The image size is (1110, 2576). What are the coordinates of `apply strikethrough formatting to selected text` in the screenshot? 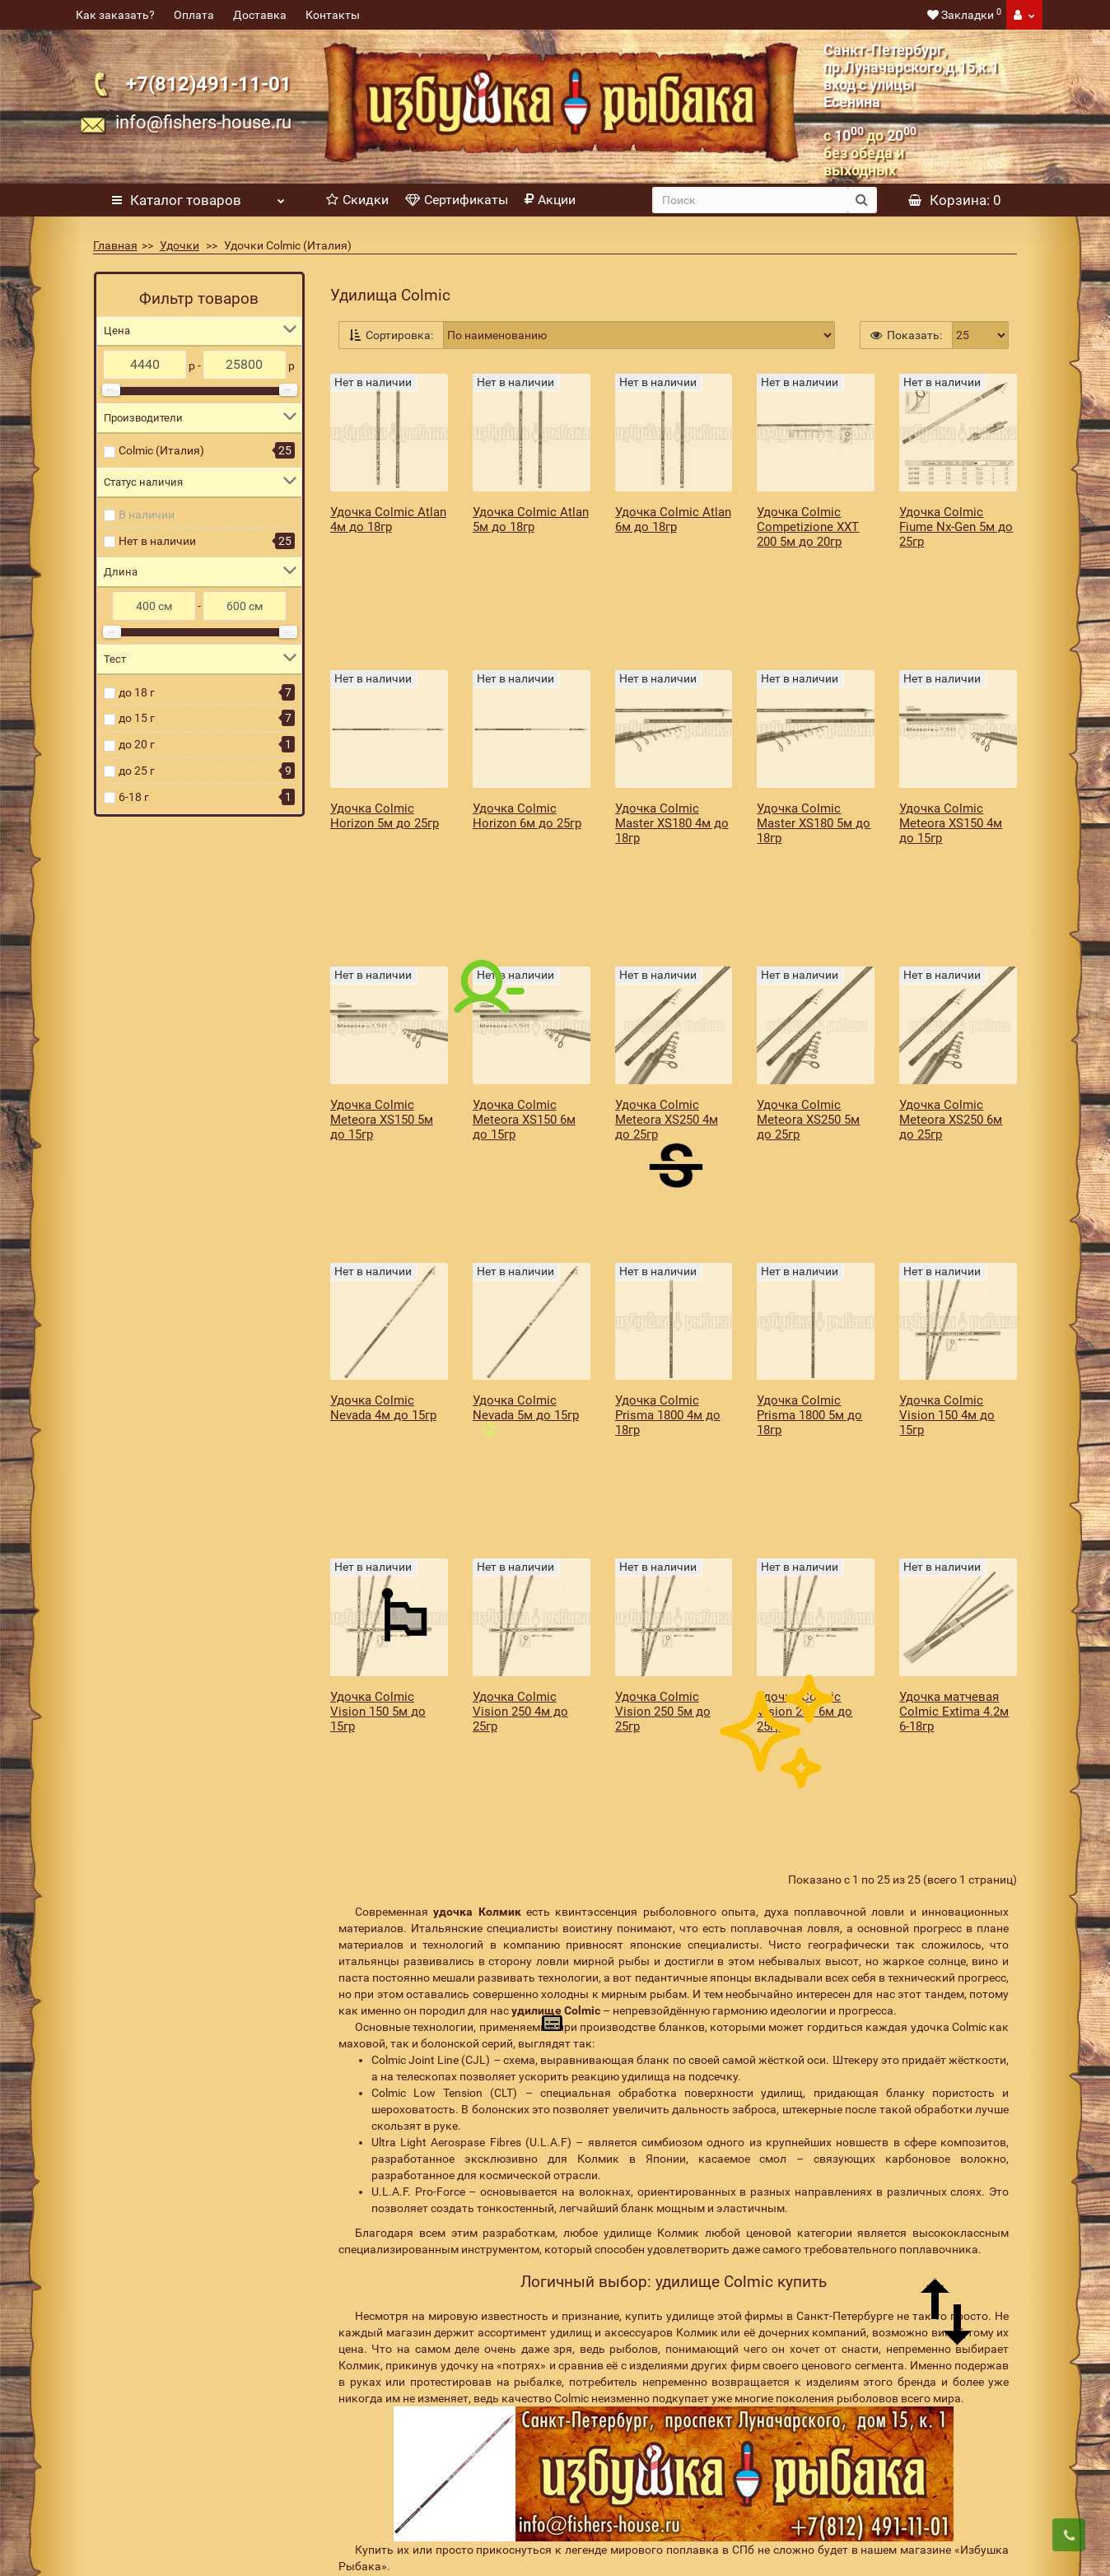 It's located at (676, 1170).